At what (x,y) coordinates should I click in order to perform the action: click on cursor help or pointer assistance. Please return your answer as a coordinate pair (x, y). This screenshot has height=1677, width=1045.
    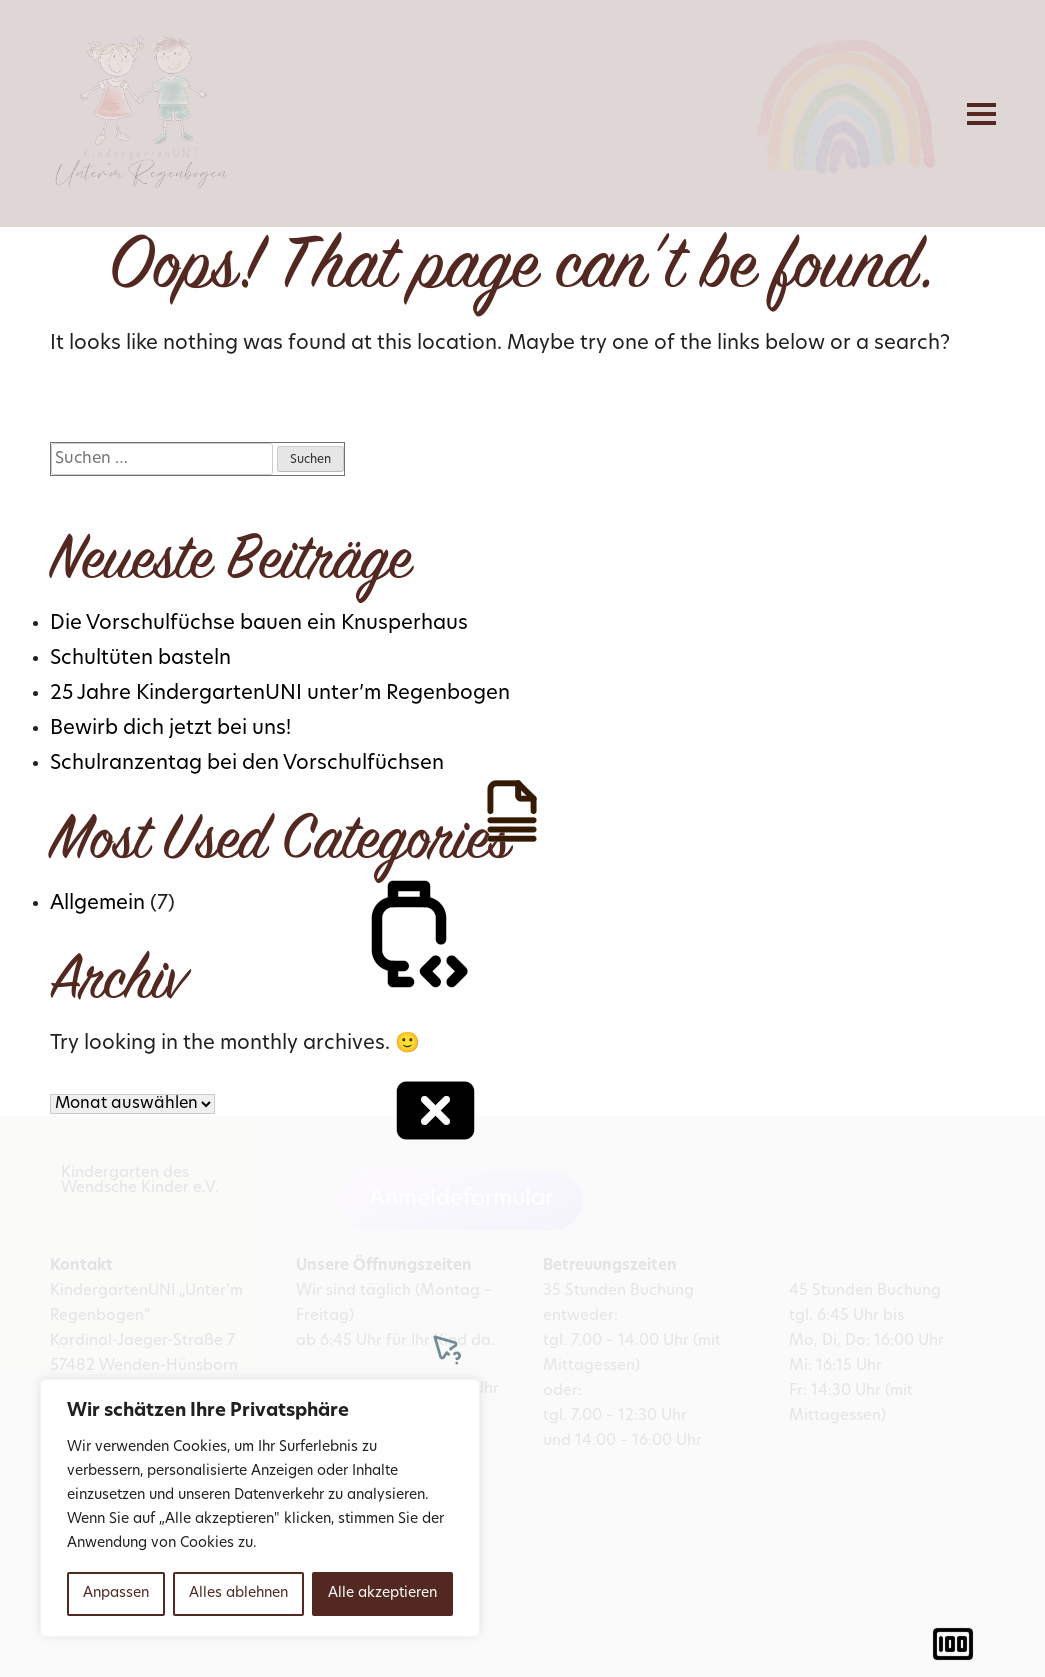
    Looking at the image, I should click on (446, 1348).